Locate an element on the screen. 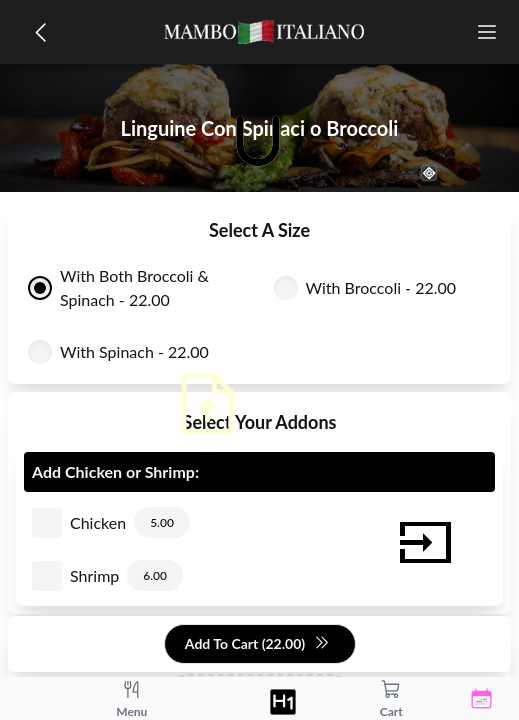  open system engineering or hardware settings is located at coordinates (429, 173).